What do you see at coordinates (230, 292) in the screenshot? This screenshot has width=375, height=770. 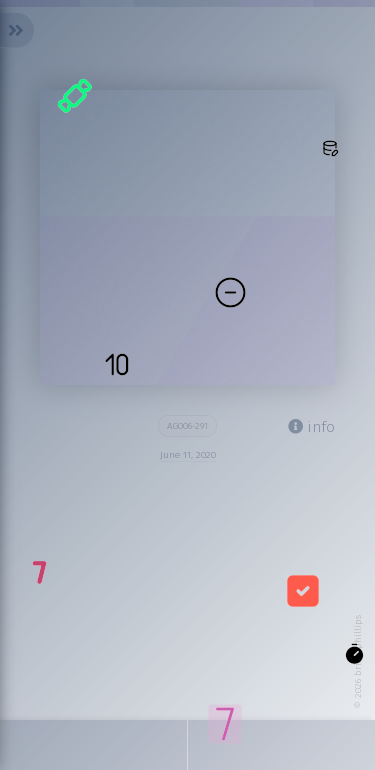 I see `remove an item from a list or cart` at bounding box center [230, 292].